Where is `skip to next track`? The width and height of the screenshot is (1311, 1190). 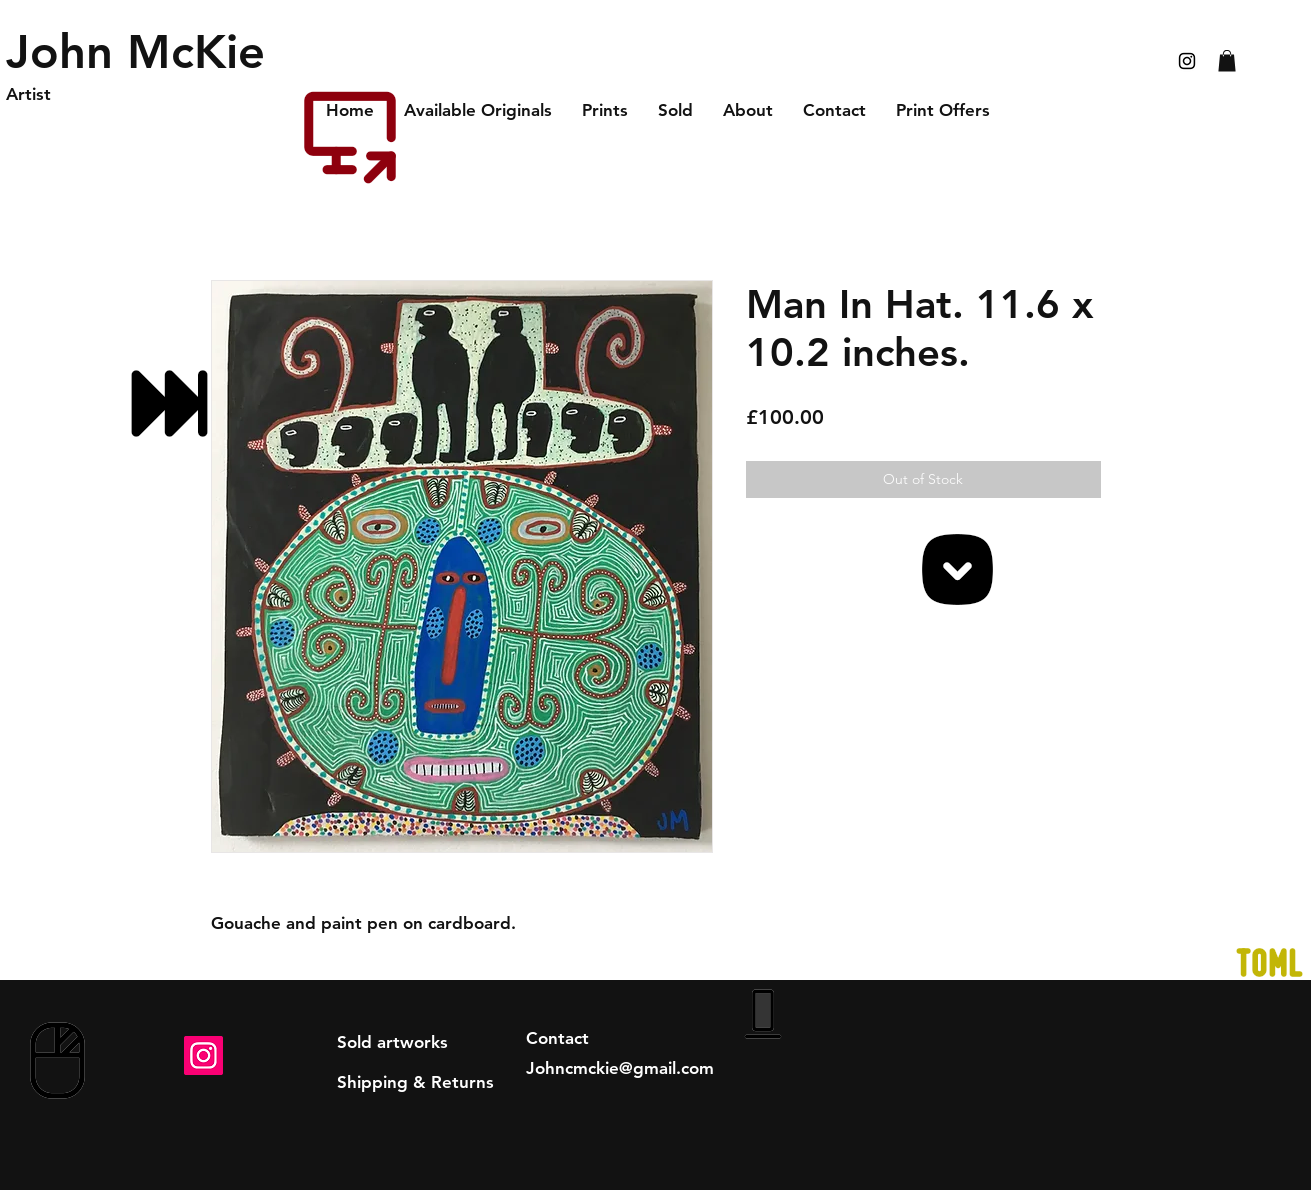
skip to next track is located at coordinates (169, 403).